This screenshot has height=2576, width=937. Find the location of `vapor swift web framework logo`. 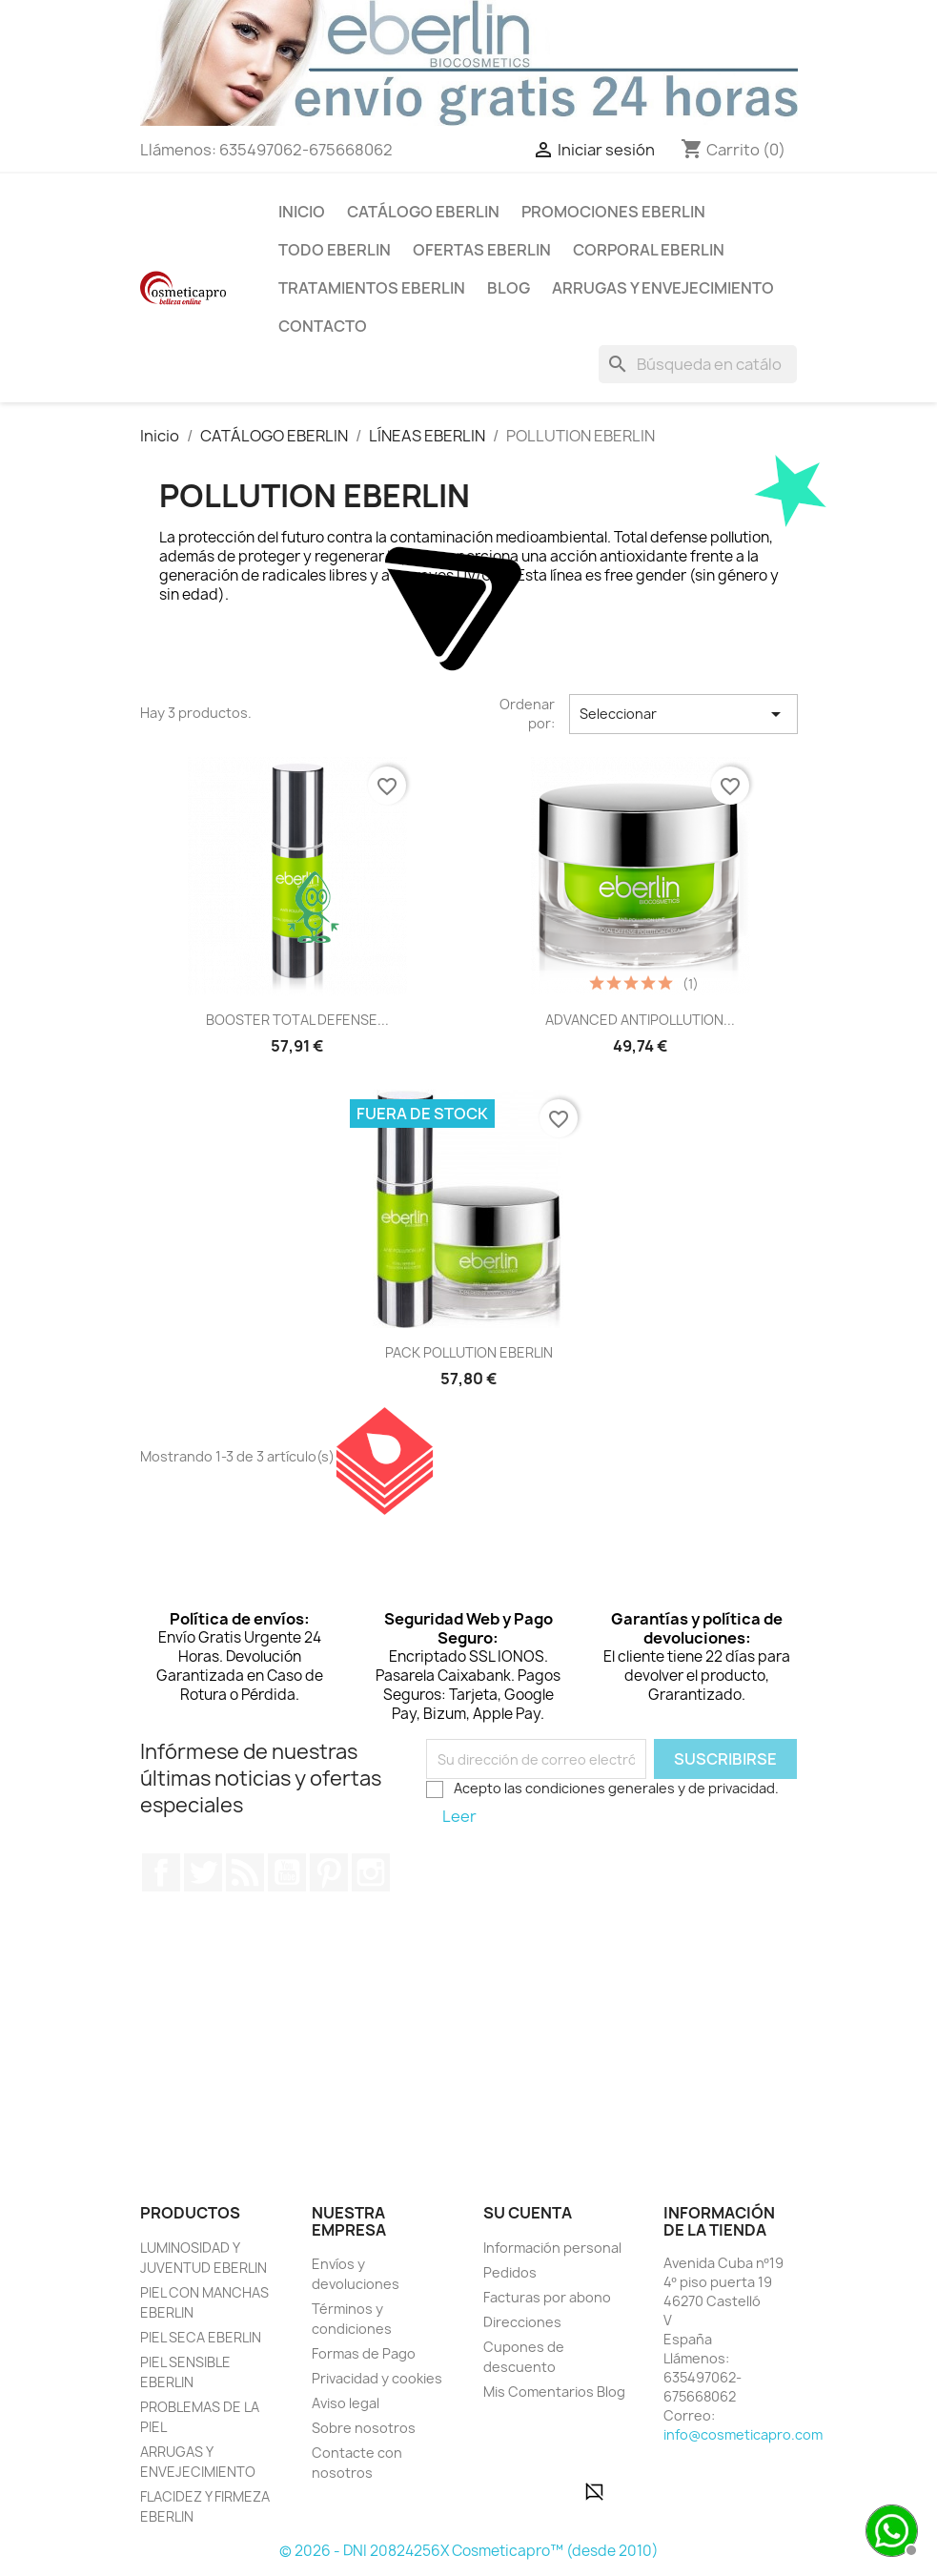

vapor swift web framework logo is located at coordinates (384, 1461).